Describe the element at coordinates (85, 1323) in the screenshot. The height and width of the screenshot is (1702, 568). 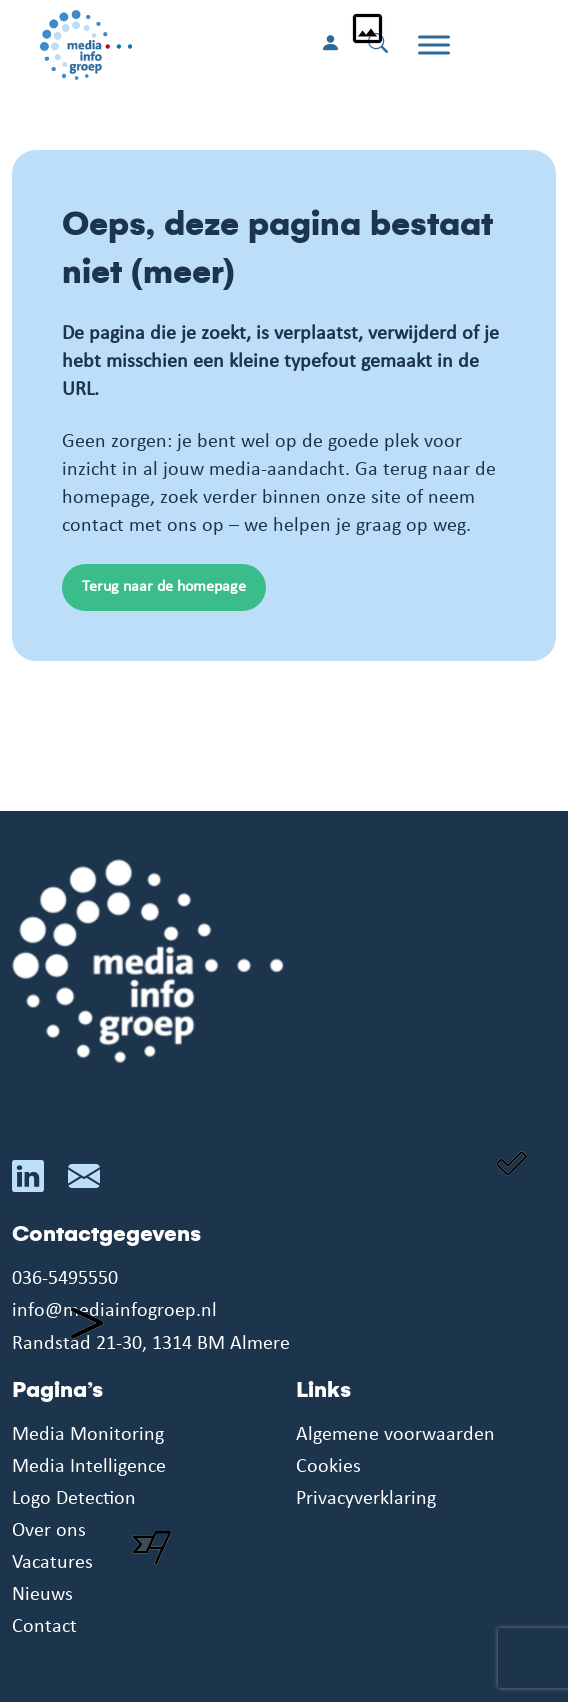
I see `navigate to the next item or page` at that location.